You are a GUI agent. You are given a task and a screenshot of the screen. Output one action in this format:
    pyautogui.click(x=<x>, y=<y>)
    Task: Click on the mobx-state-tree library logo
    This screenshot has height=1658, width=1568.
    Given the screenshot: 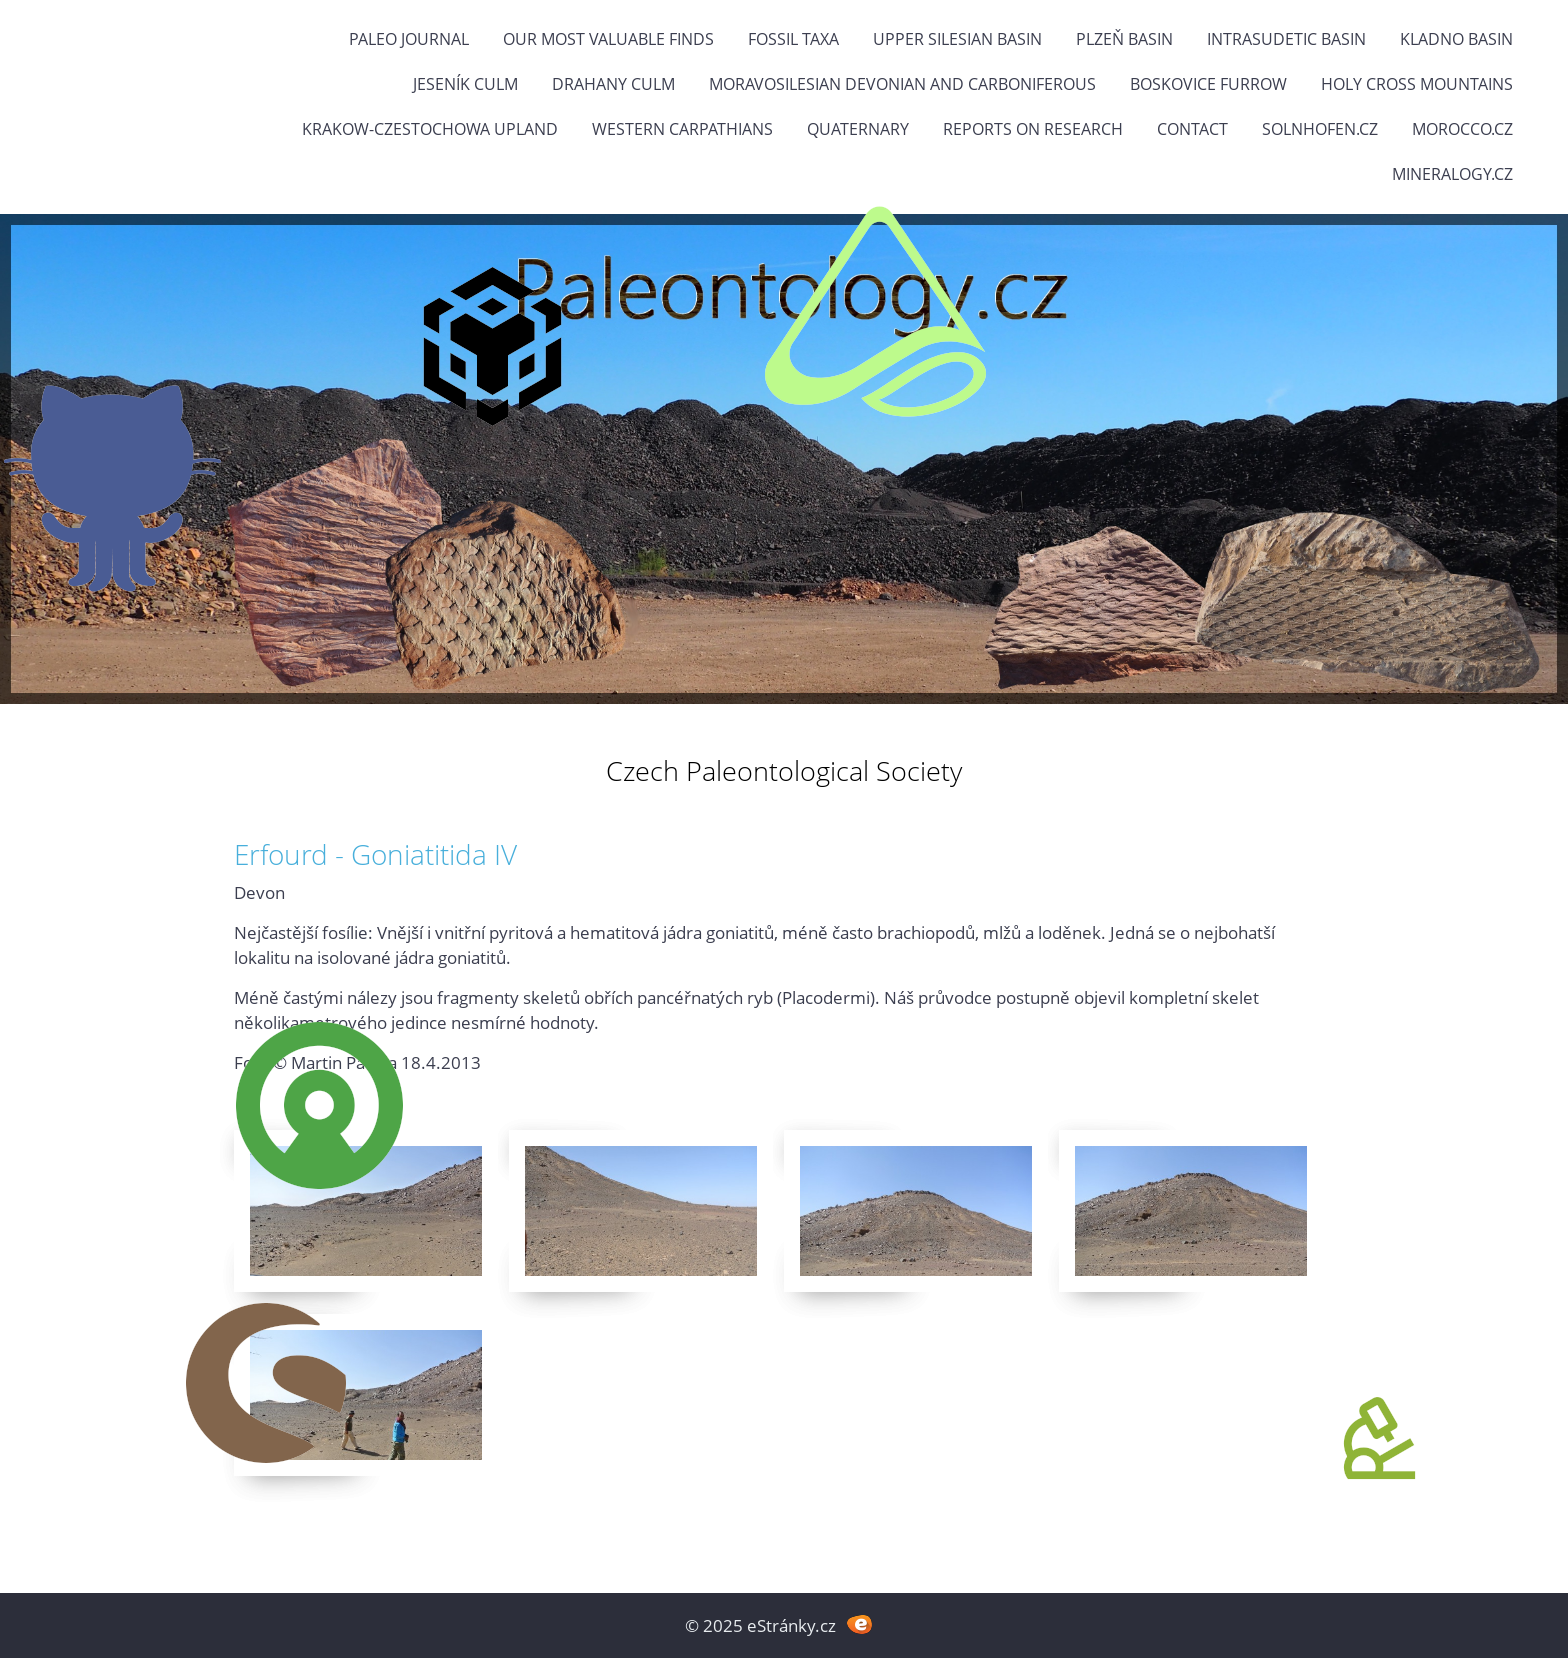 What is the action you would take?
    pyautogui.click(x=875, y=311)
    